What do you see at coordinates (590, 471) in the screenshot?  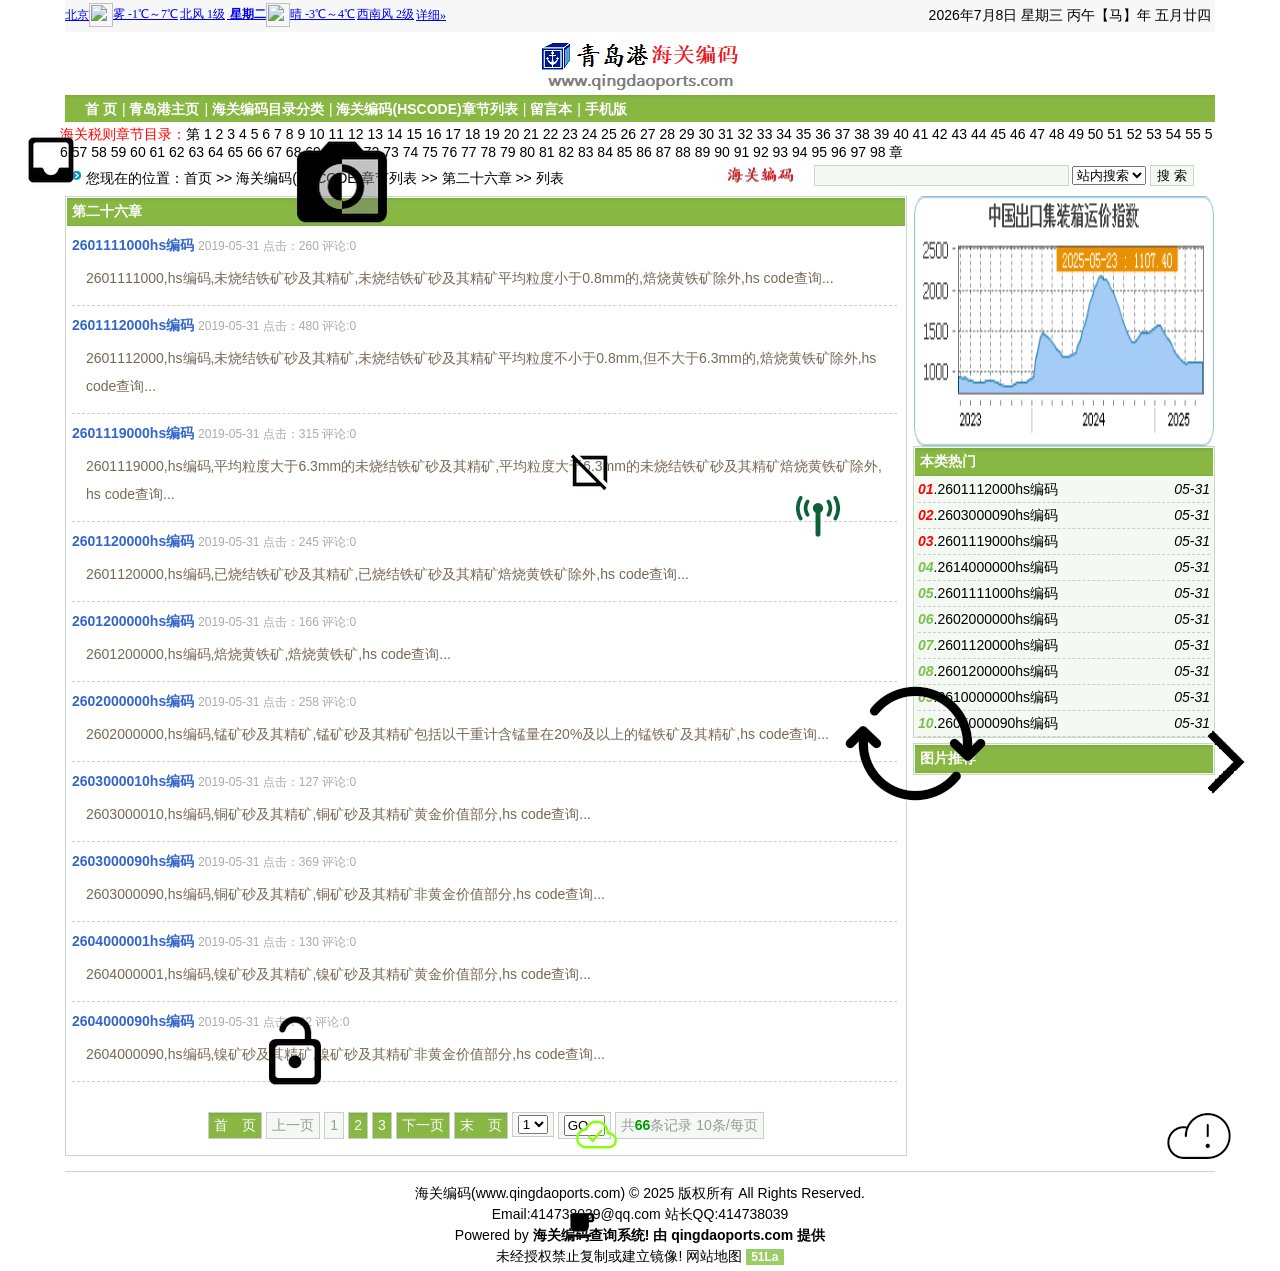 I see `indicates browser not supported for this feature` at bounding box center [590, 471].